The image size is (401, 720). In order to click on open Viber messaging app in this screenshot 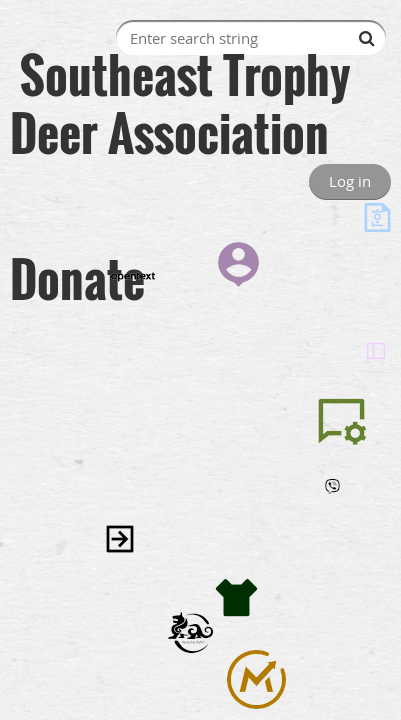, I will do `click(332, 486)`.